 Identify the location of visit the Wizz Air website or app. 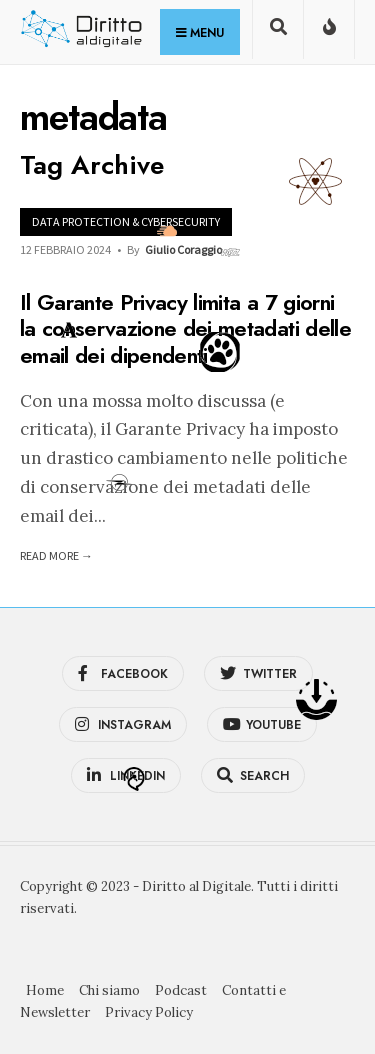
(230, 252).